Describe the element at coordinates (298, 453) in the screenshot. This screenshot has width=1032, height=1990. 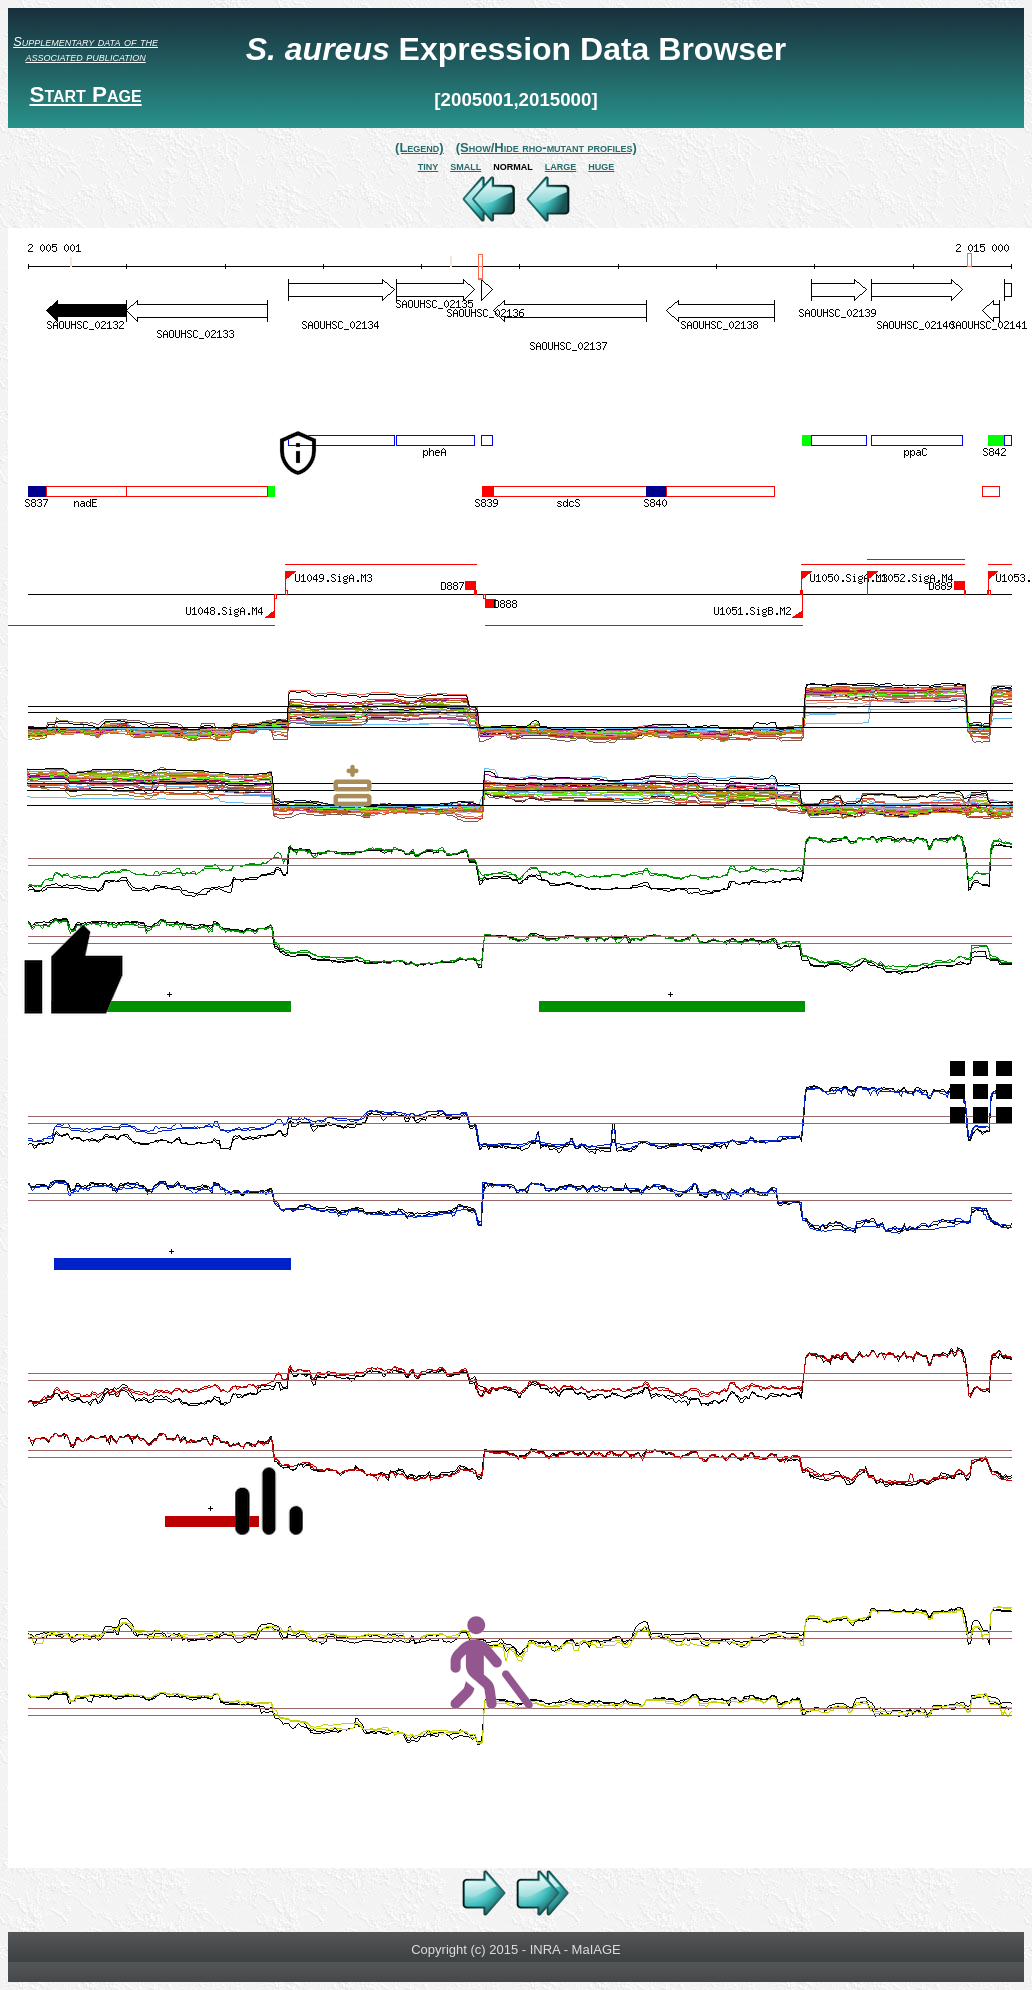
I see `view privacy policy or security information` at that location.